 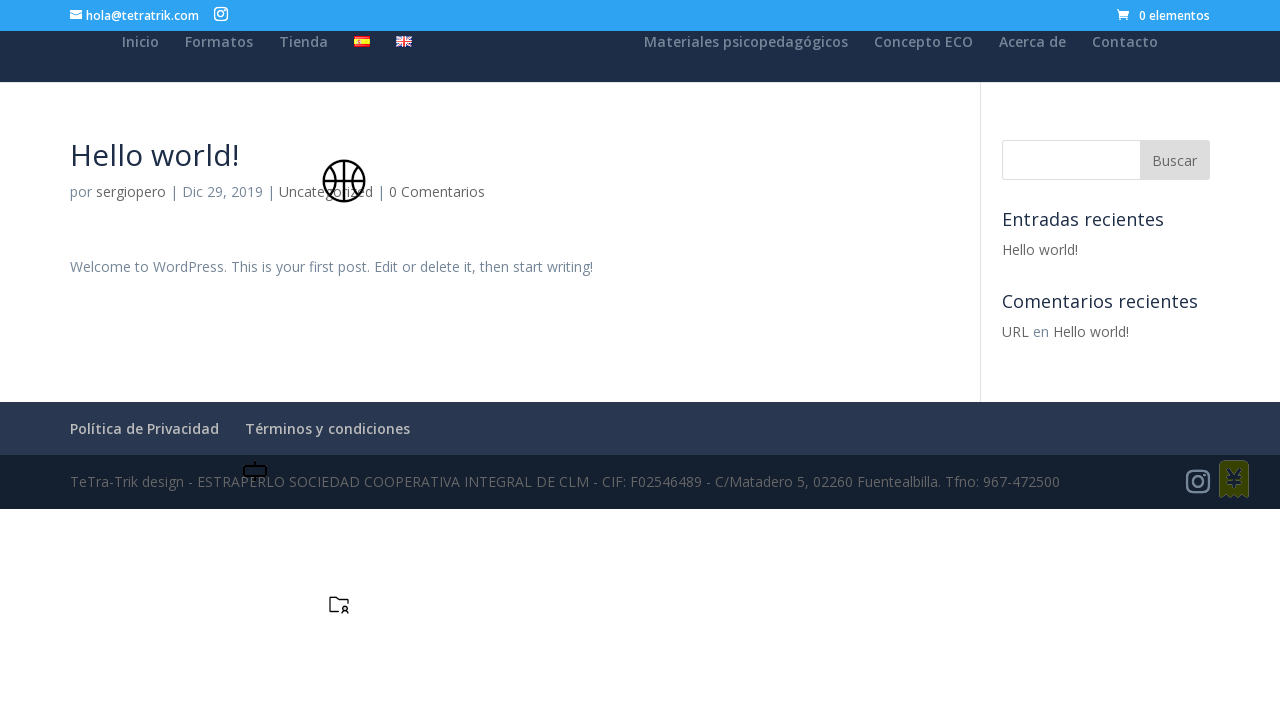 I want to click on center align element horizontally, so click(x=255, y=471).